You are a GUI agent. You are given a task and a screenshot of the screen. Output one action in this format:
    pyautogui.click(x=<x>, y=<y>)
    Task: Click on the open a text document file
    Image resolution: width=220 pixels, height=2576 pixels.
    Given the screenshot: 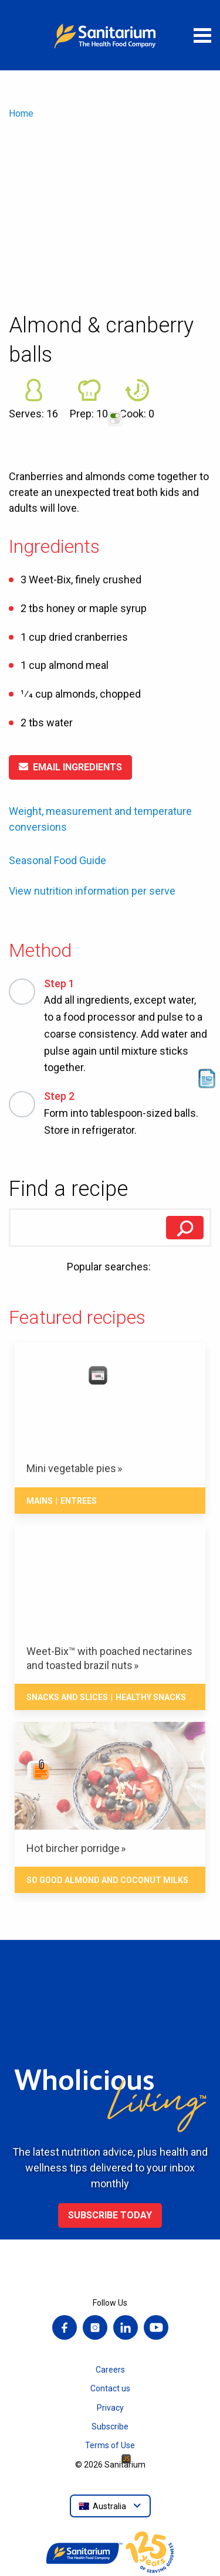 What is the action you would take?
    pyautogui.click(x=207, y=1078)
    